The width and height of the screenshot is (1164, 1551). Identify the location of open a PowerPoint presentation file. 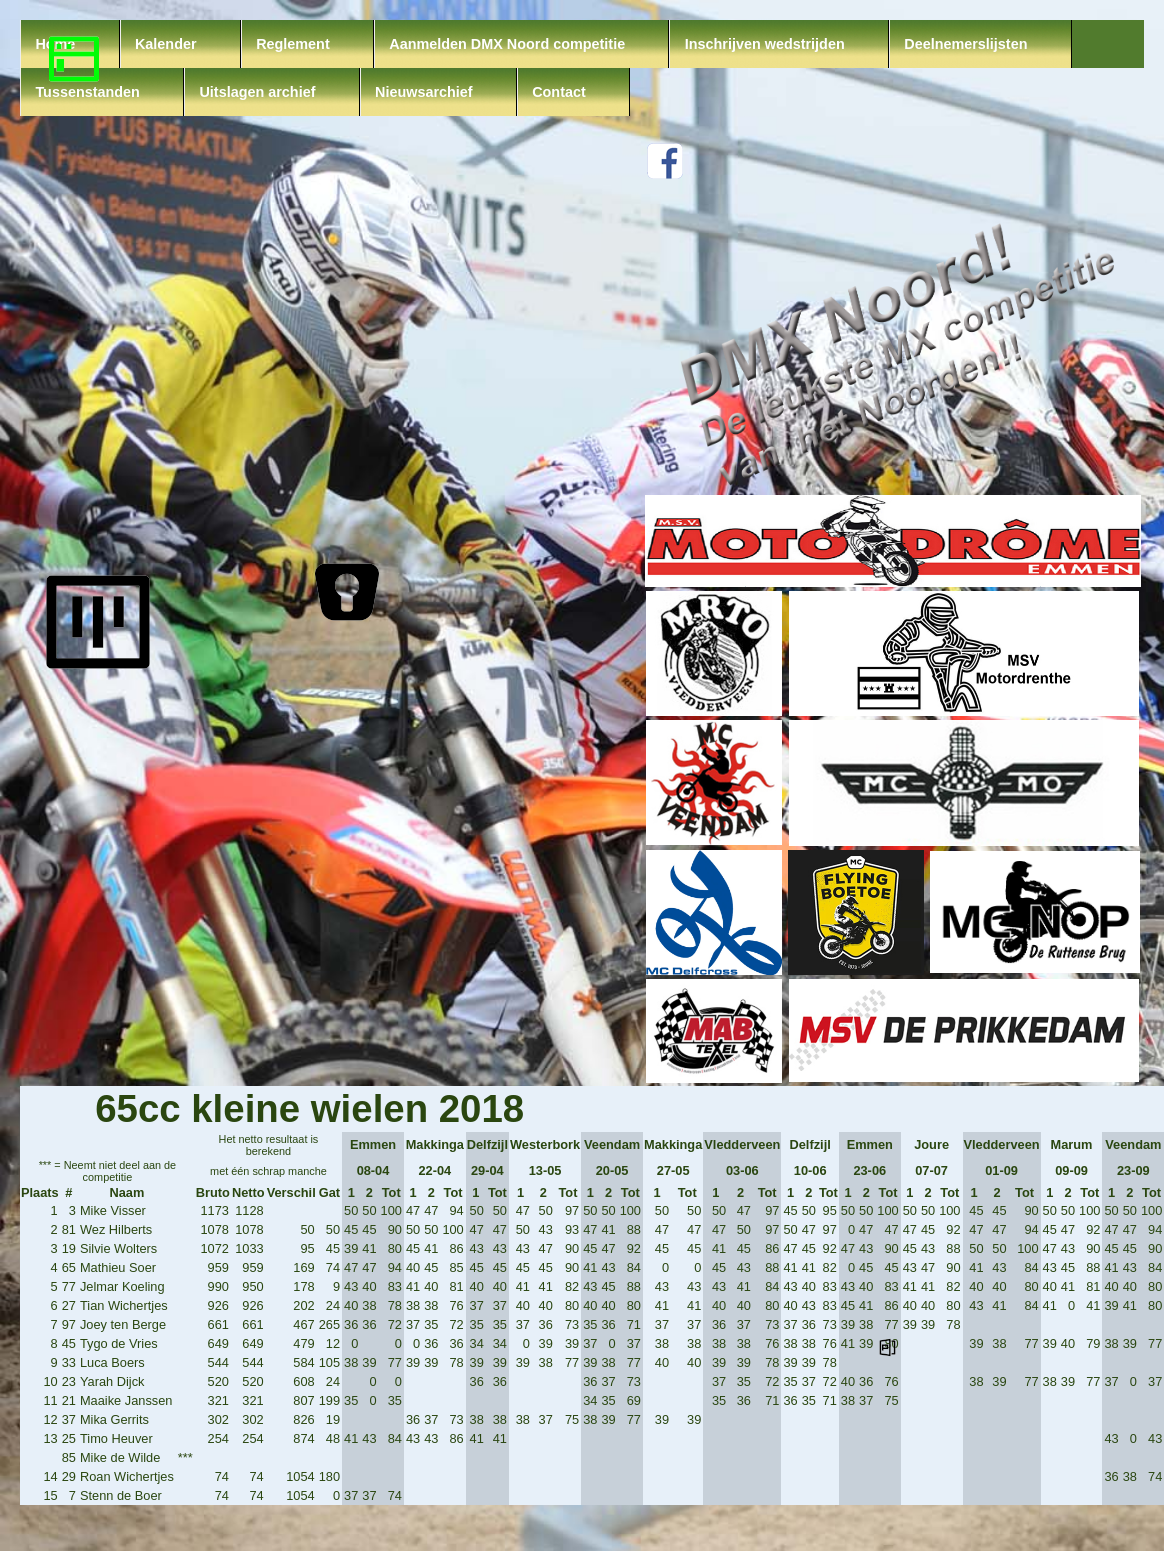
(887, 1347).